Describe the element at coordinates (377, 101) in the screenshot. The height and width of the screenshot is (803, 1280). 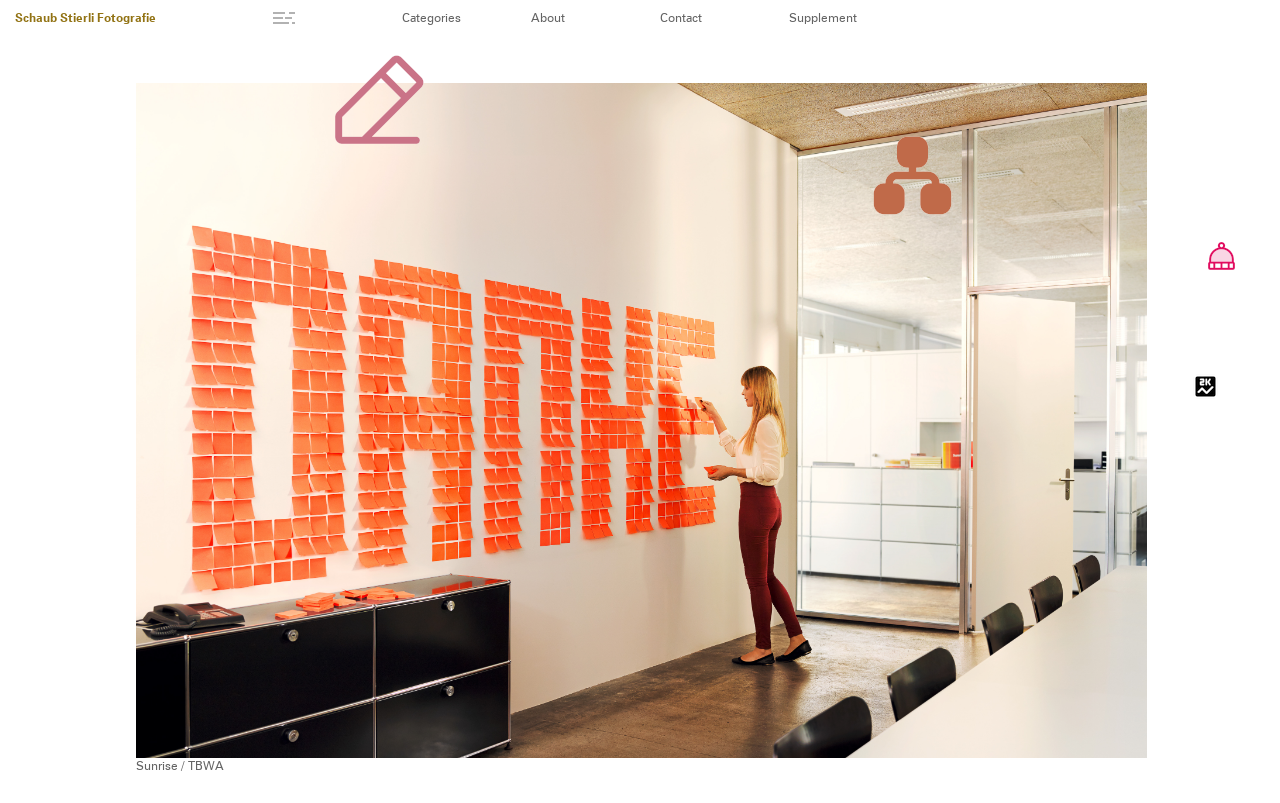
I see `edit text or content` at that location.